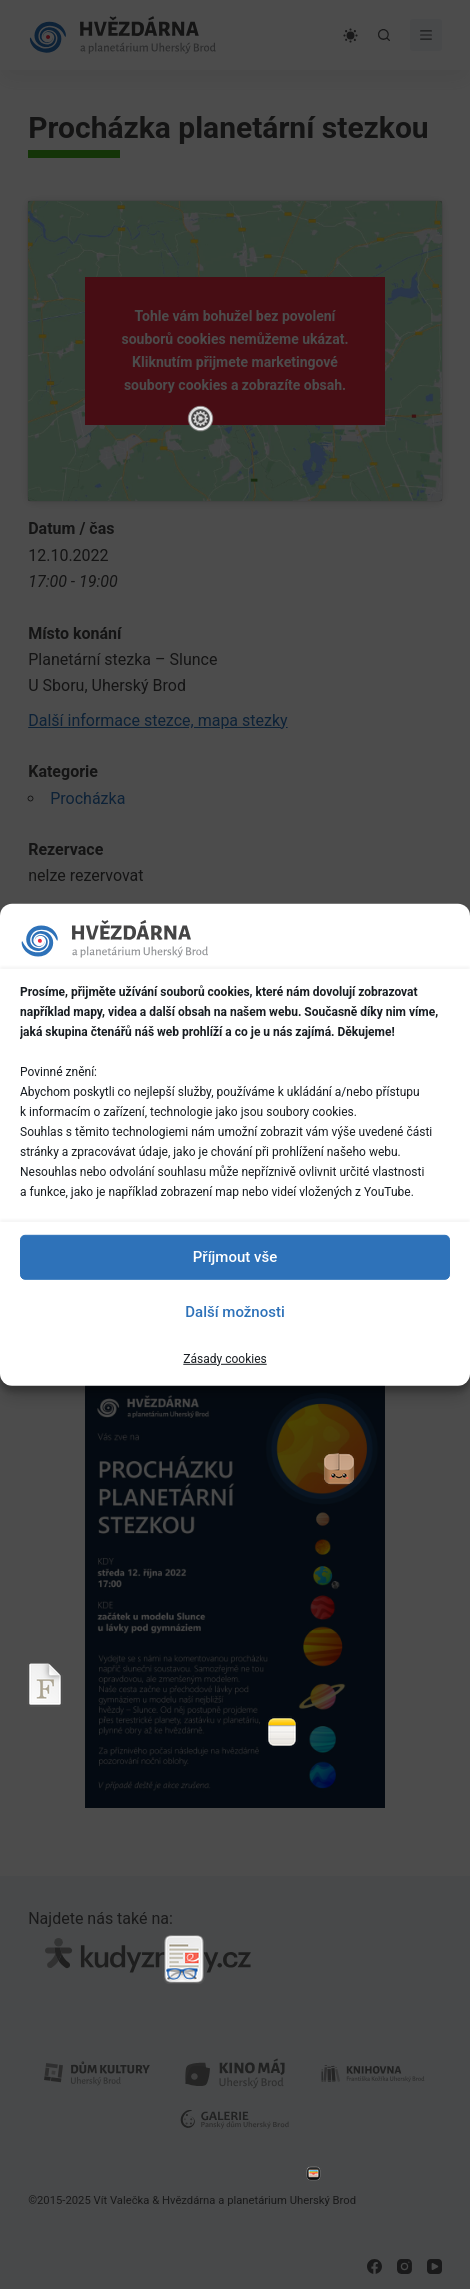  Describe the element at coordinates (282, 1732) in the screenshot. I see `open the Notes app` at that location.